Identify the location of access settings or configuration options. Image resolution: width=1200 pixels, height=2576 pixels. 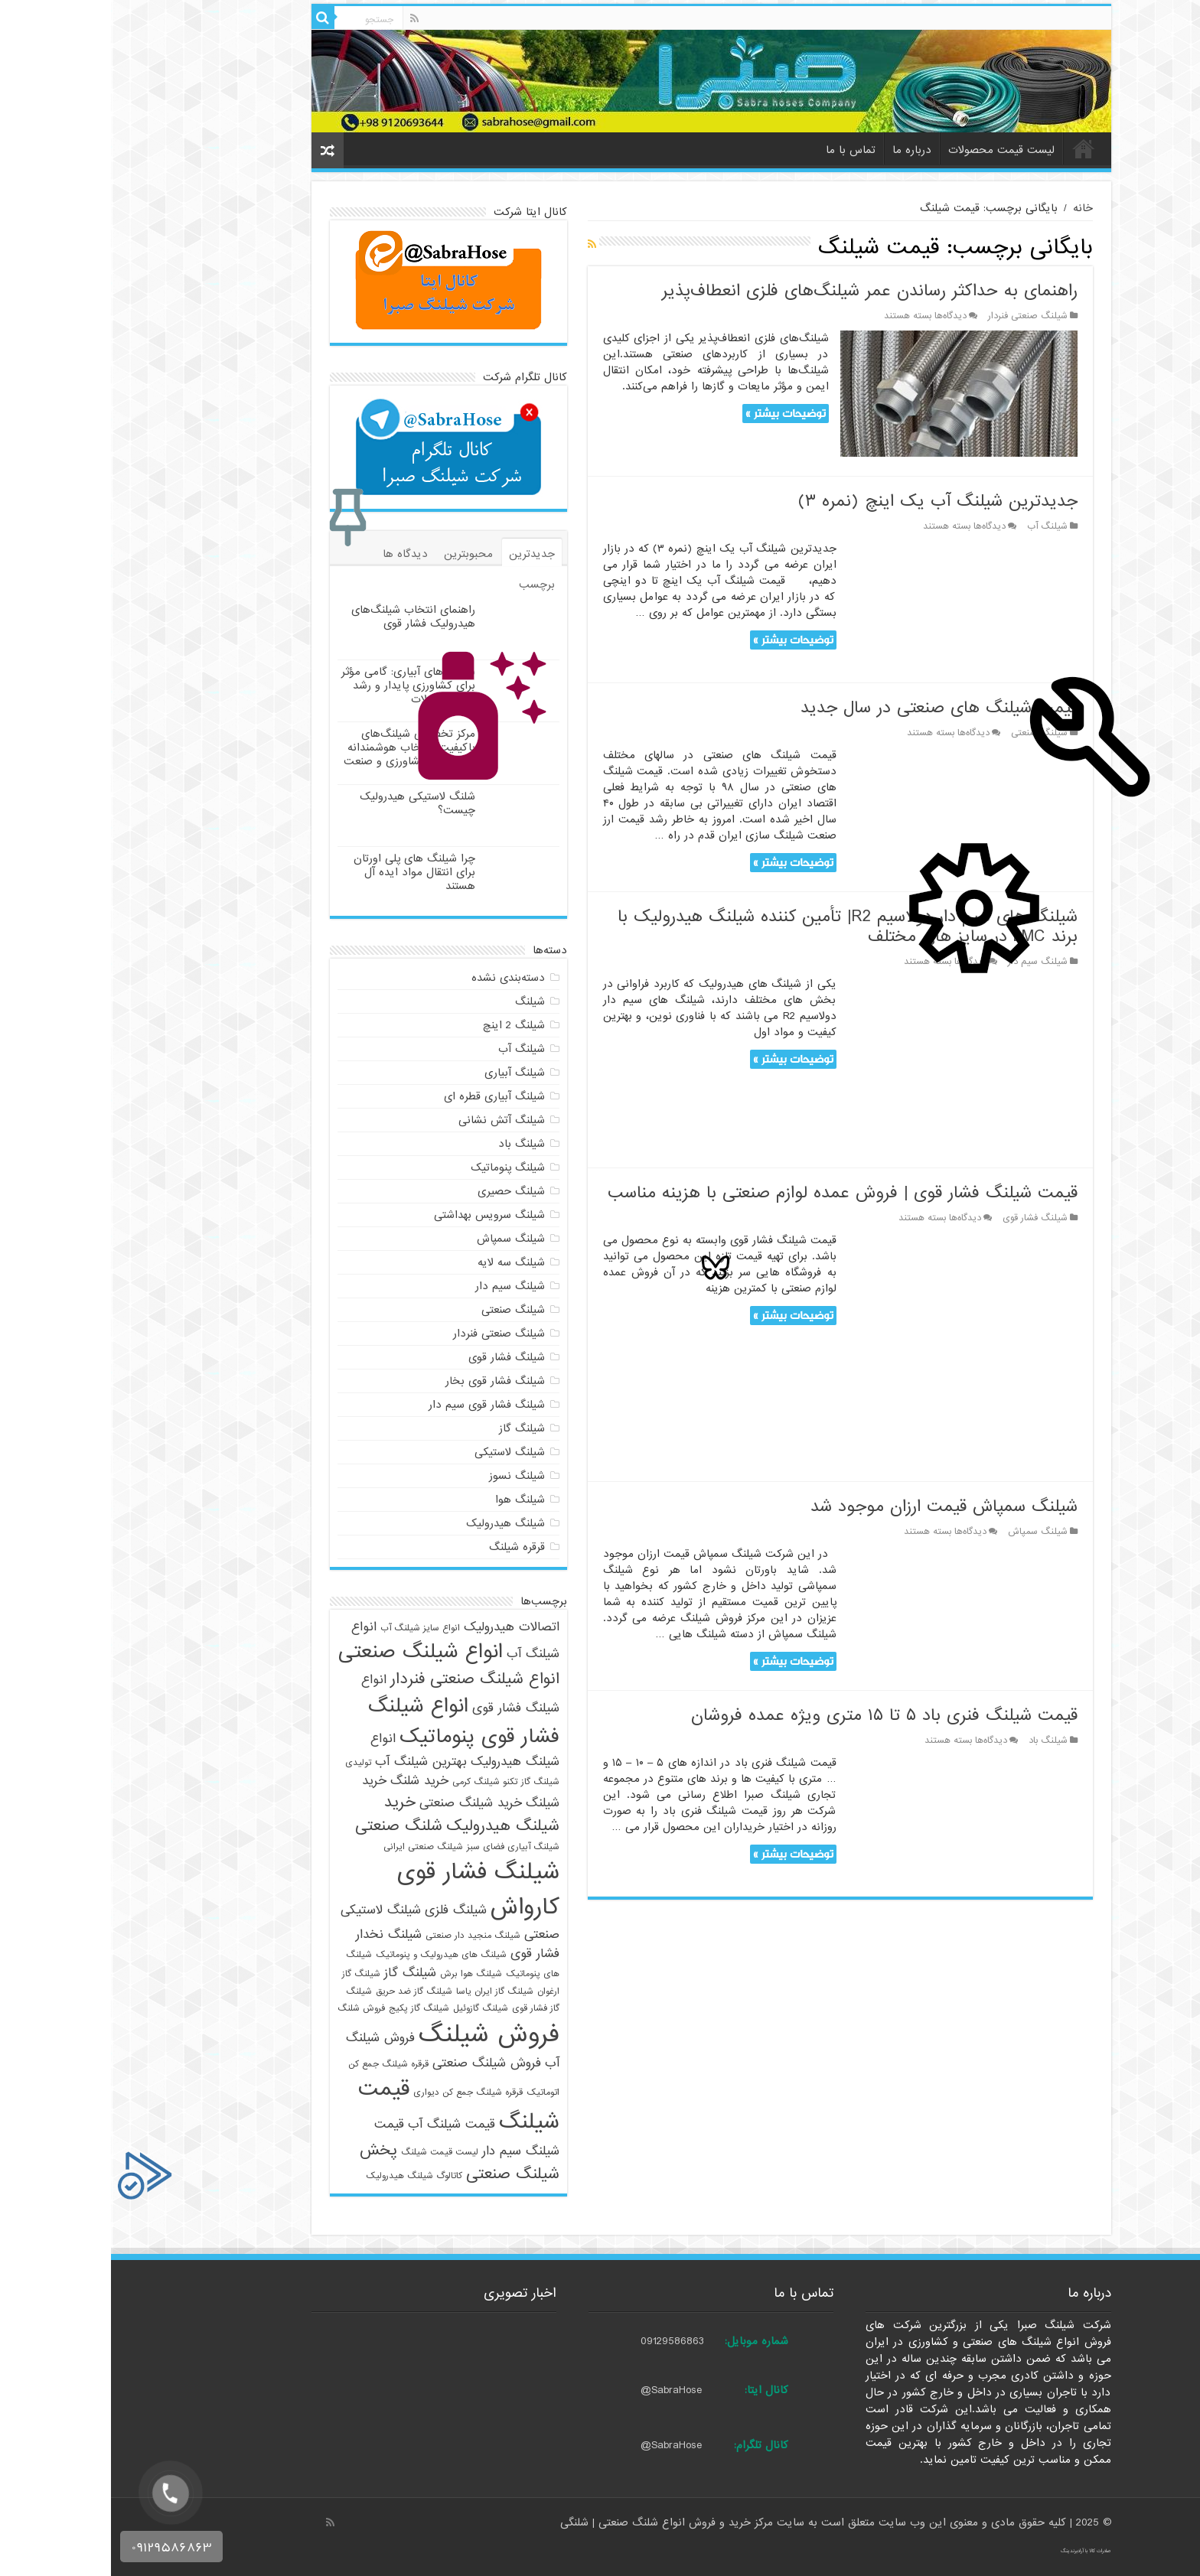
(1090, 737).